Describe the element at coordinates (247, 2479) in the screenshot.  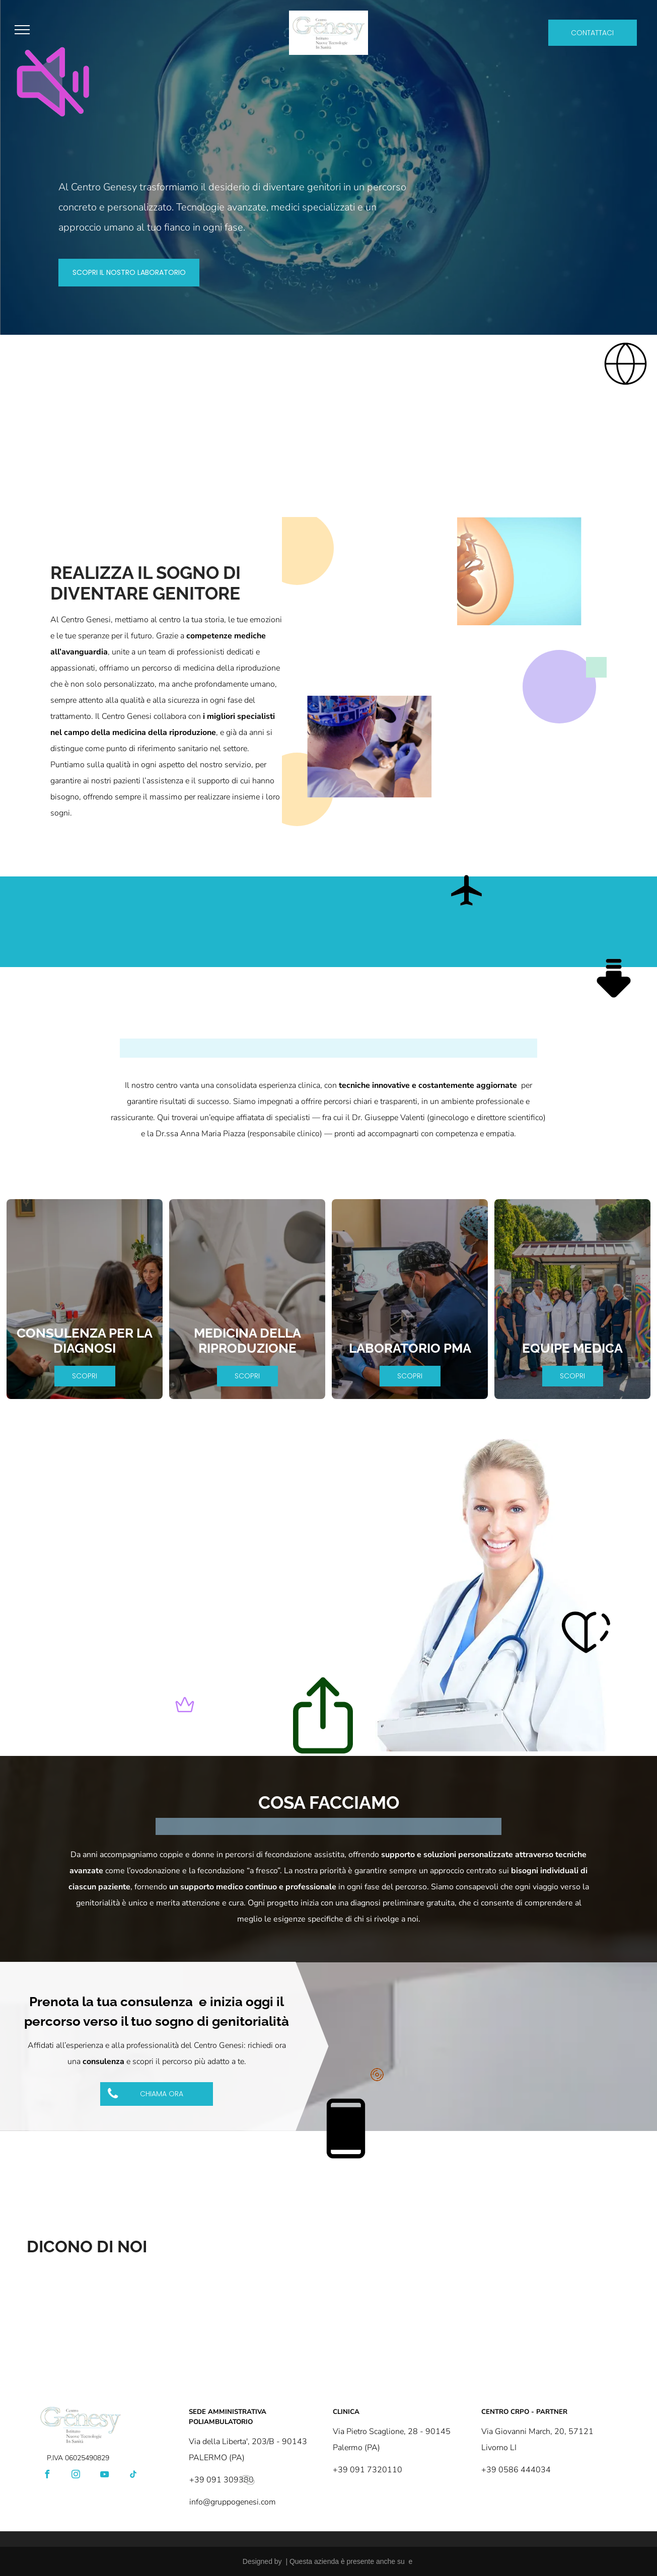
I see `view weather conditions` at that location.